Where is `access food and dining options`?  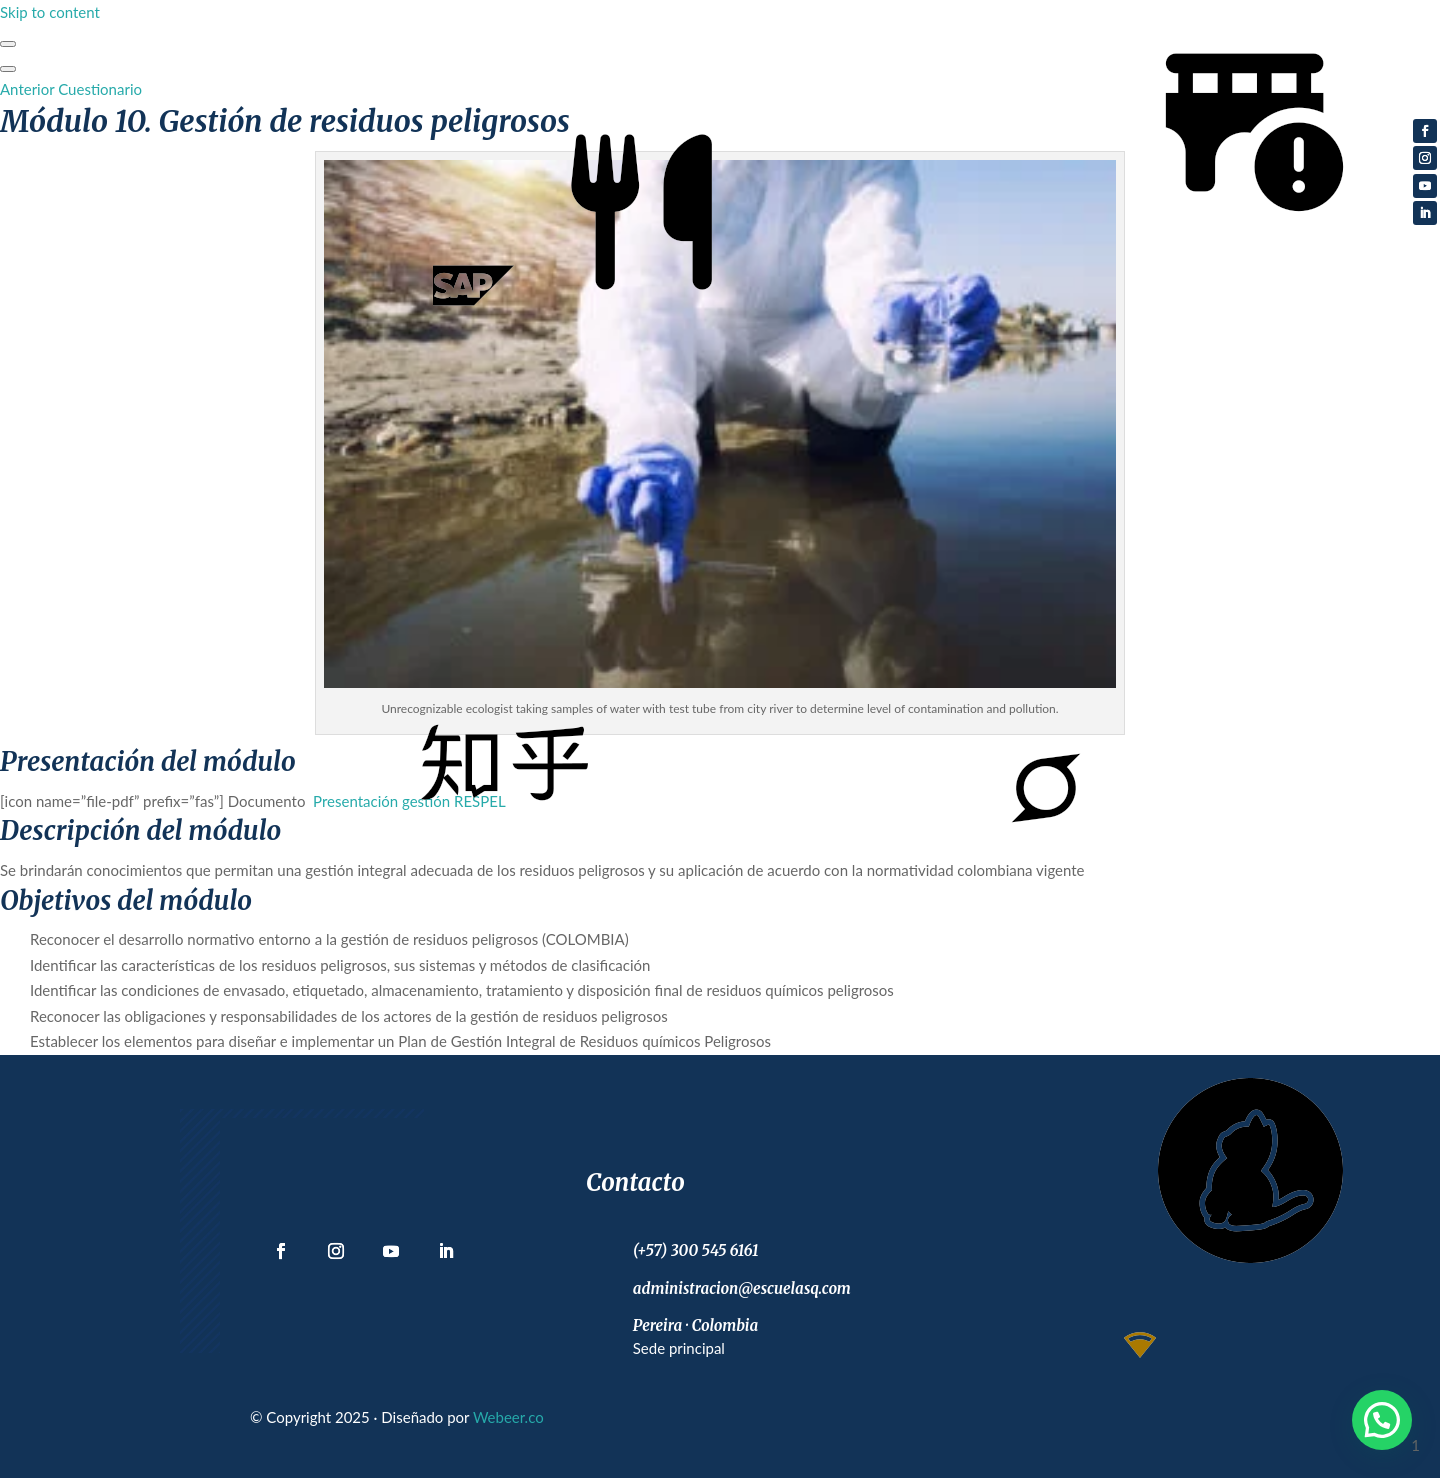
access food and dining options is located at coordinates (644, 212).